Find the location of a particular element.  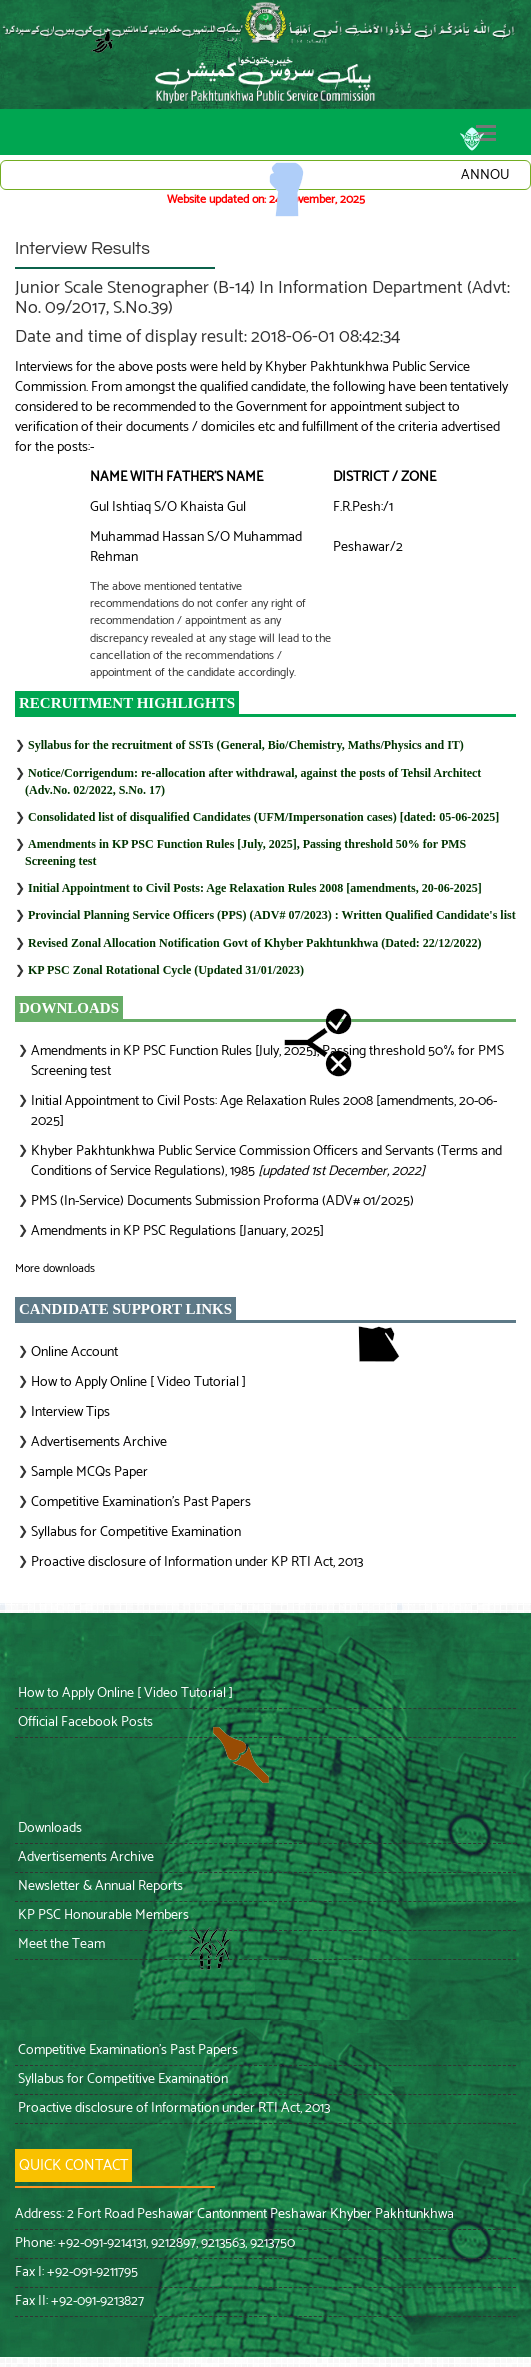

indicates rebellion or protest theme is located at coordinates (286, 189).